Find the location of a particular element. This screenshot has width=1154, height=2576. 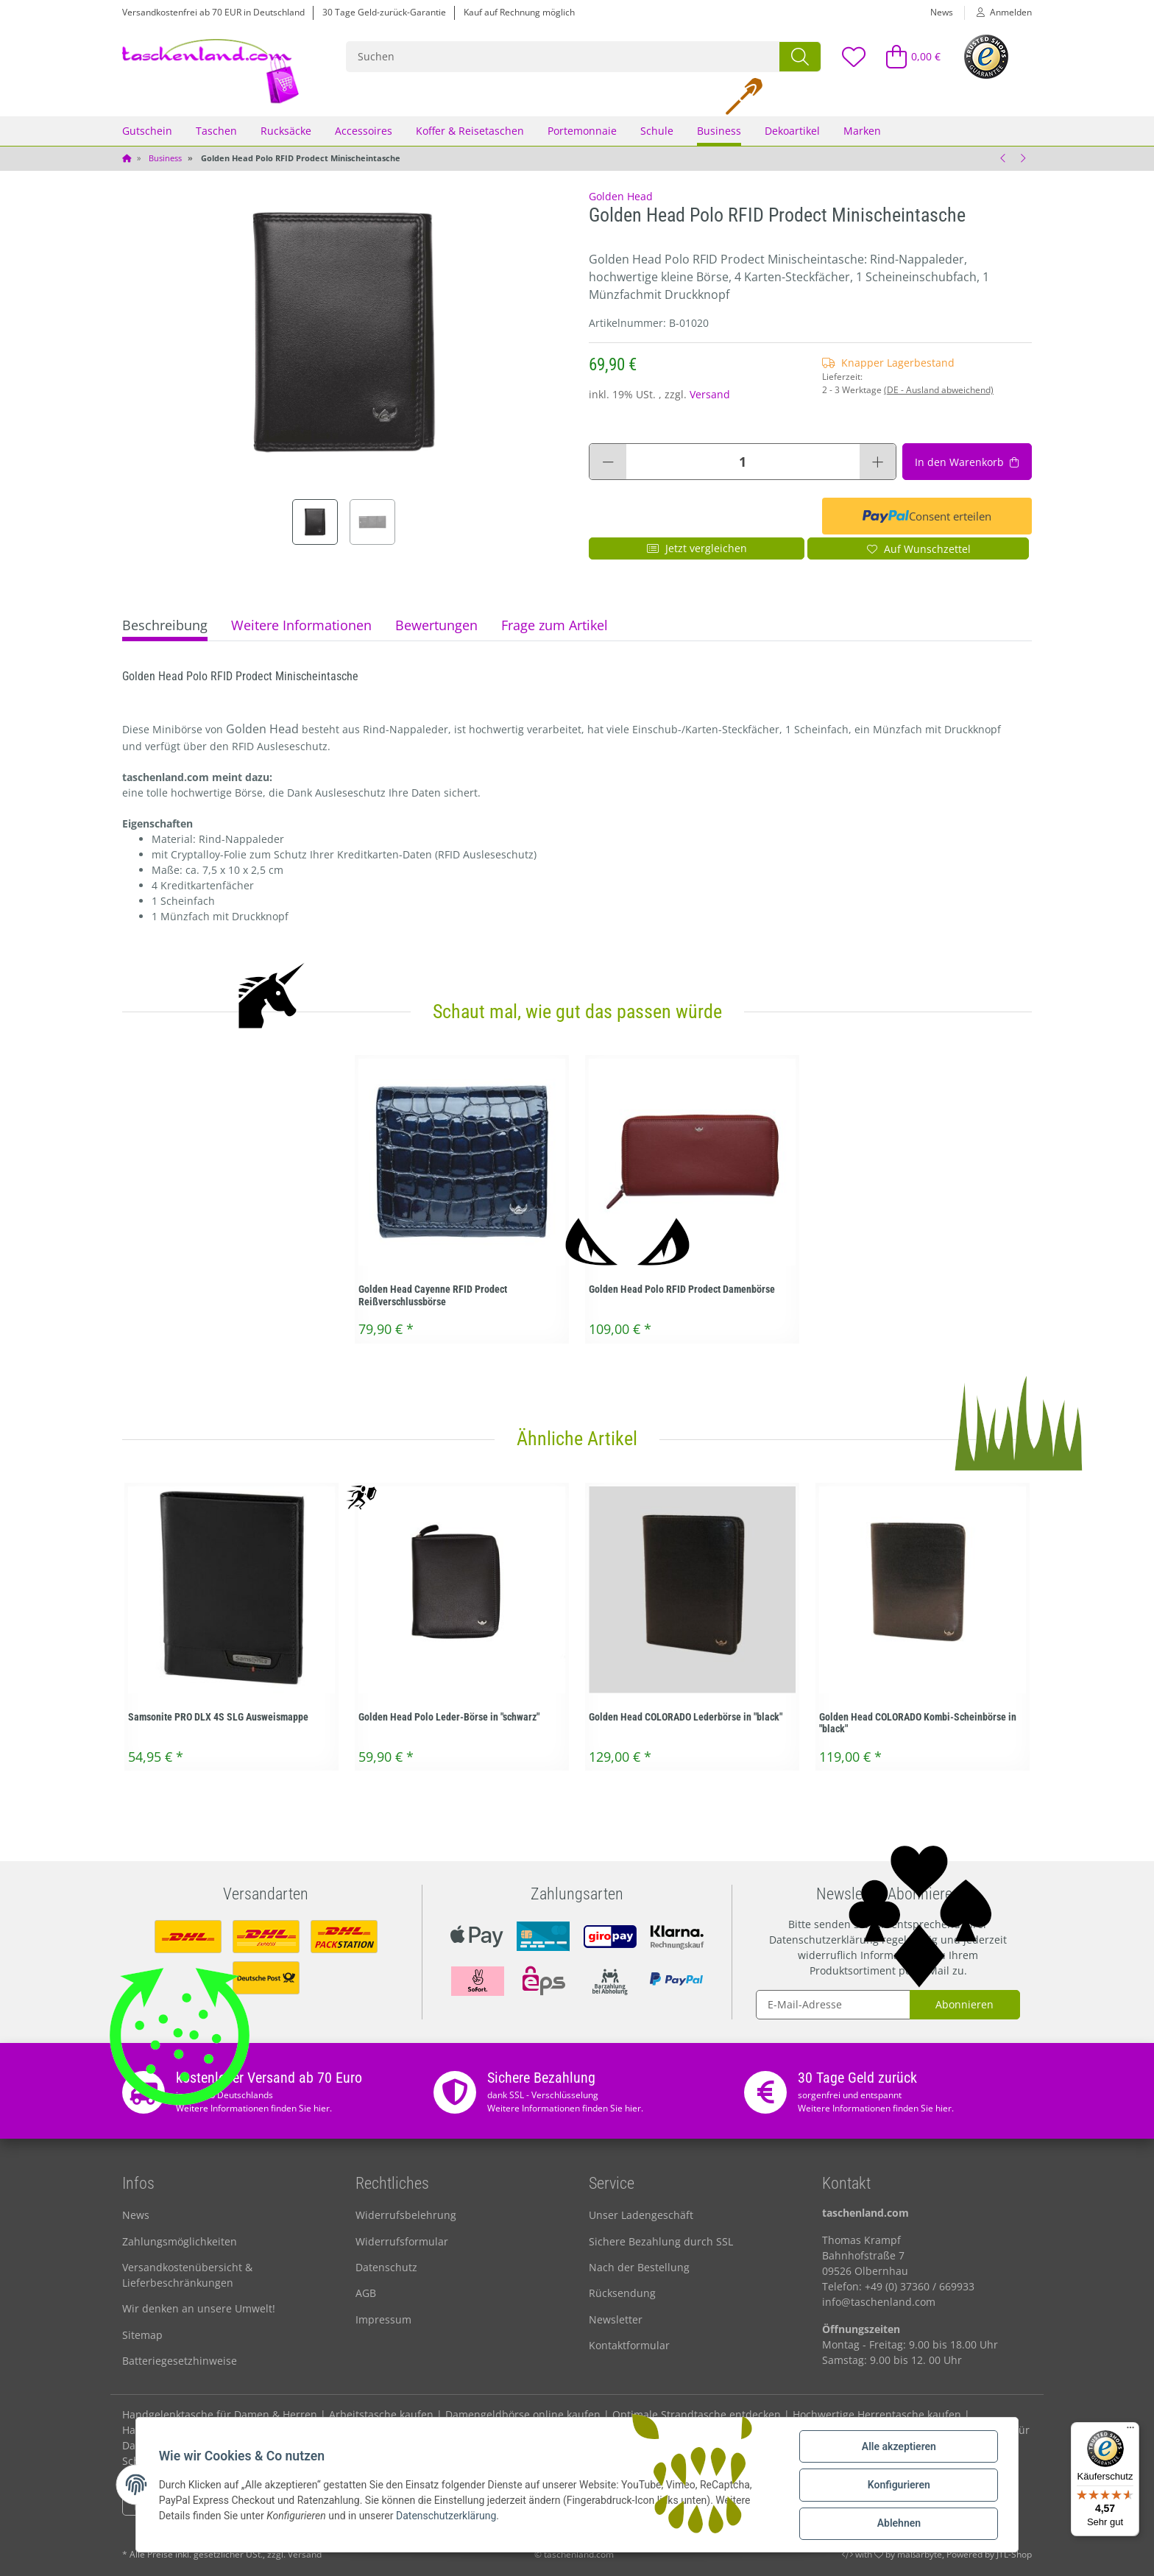

indicates an enemy or hostile character is located at coordinates (627, 1241).